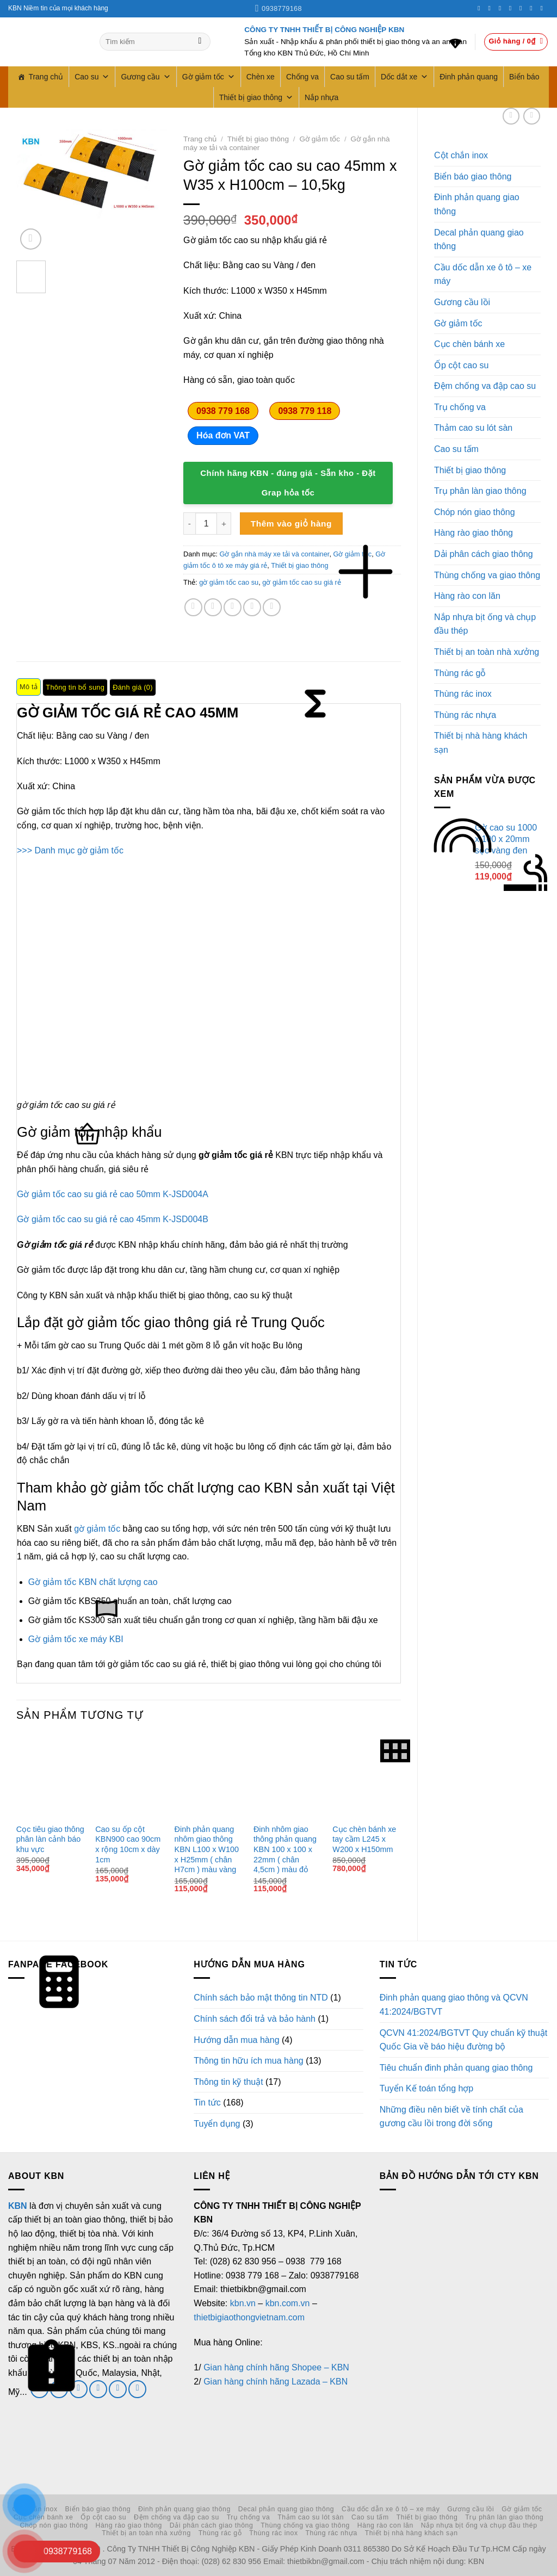 The width and height of the screenshot is (557, 2576). What do you see at coordinates (107, 1608) in the screenshot?
I see `switch to panorama photo mode` at bounding box center [107, 1608].